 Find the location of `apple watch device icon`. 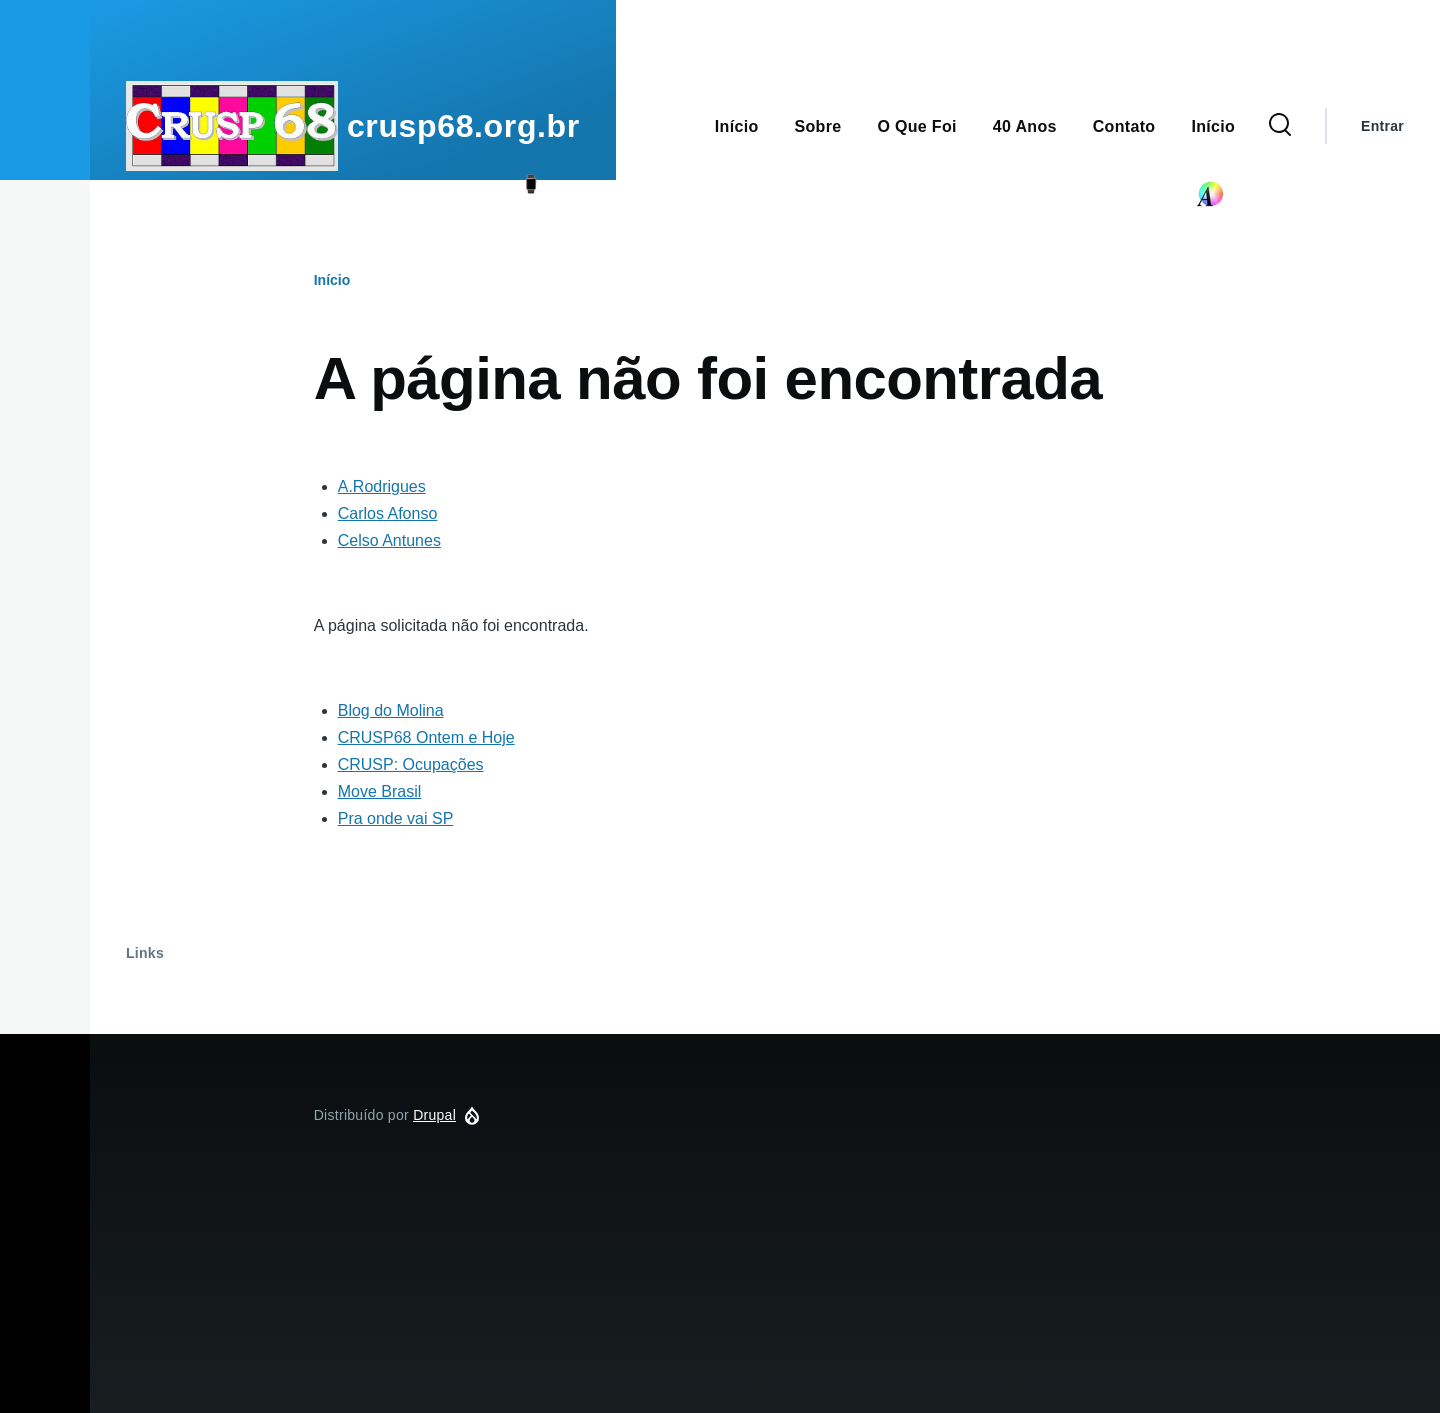

apple watch device icon is located at coordinates (531, 184).